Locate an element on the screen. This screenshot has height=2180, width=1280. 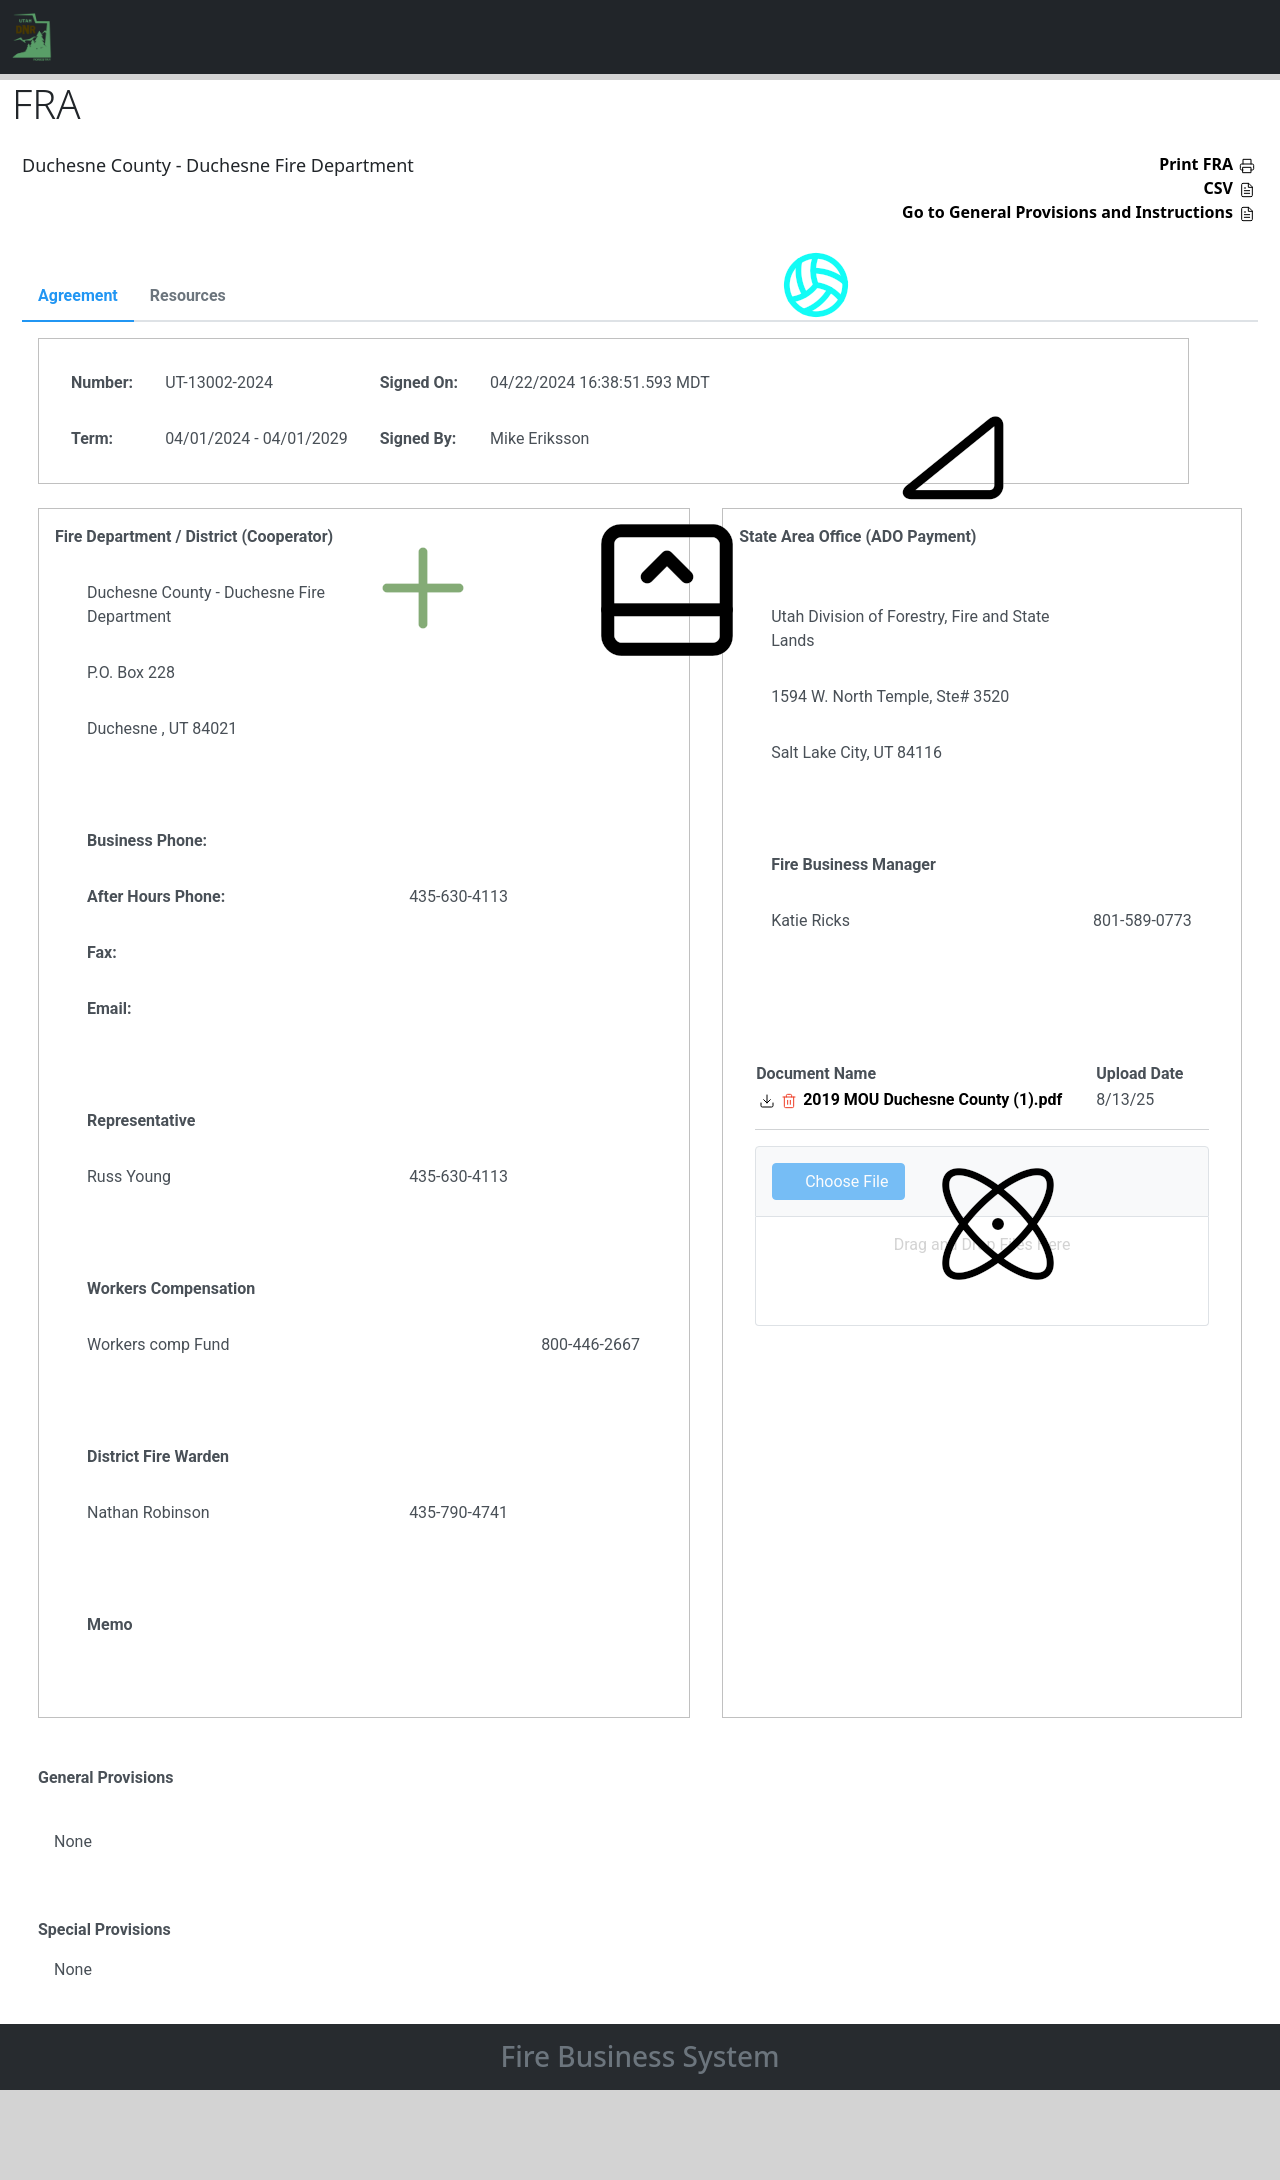
add a new item is located at coordinates (423, 588).